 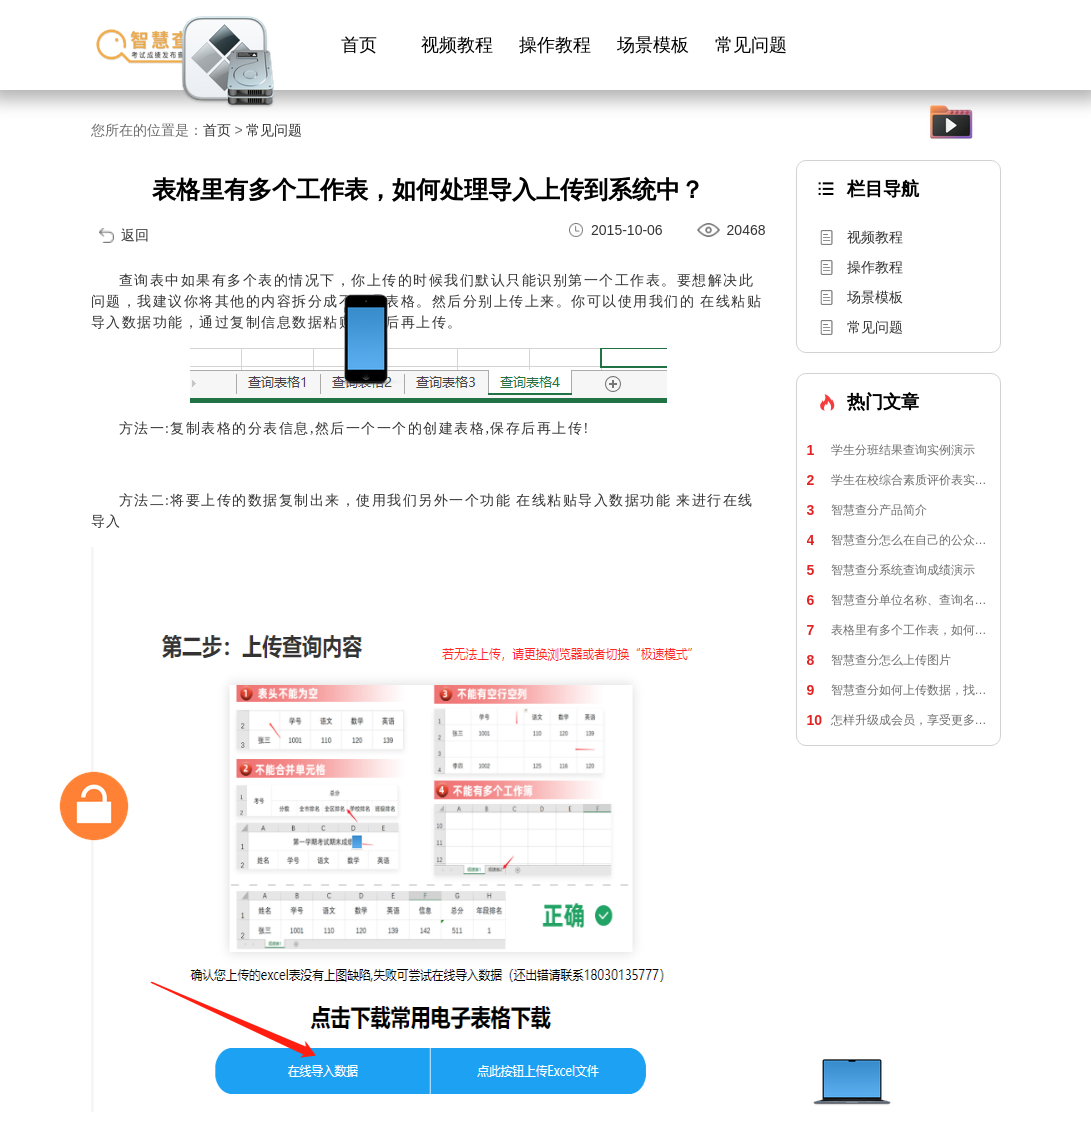 I want to click on launch boot camp assistant to install windows on your mac, so click(x=224, y=58).